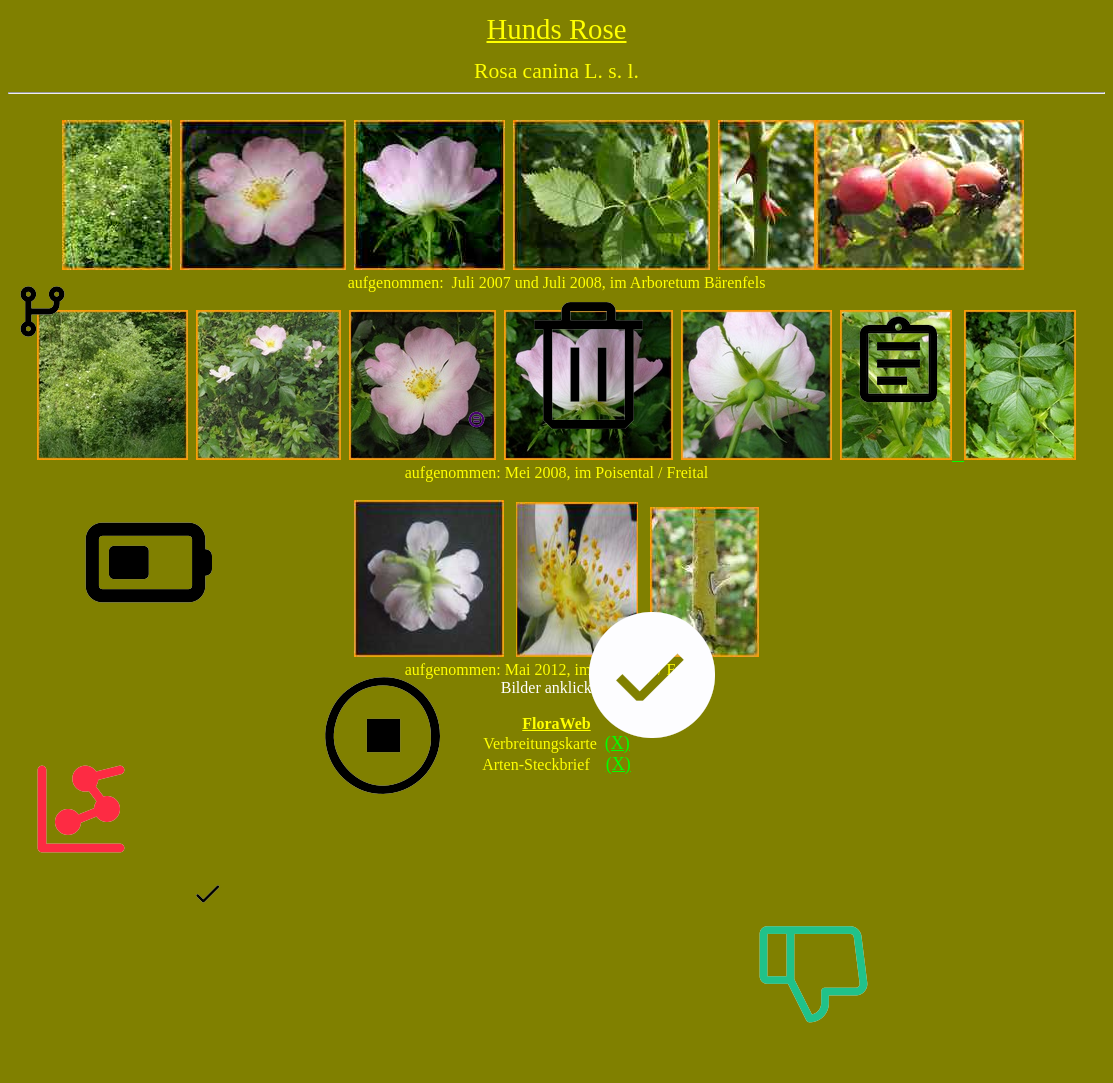 The image size is (1113, 1083). What do you see at coordinates (145, 562) in the screenshot?
I see `indicates battery at approximately 50% charge` at bounding box center [145, 562].